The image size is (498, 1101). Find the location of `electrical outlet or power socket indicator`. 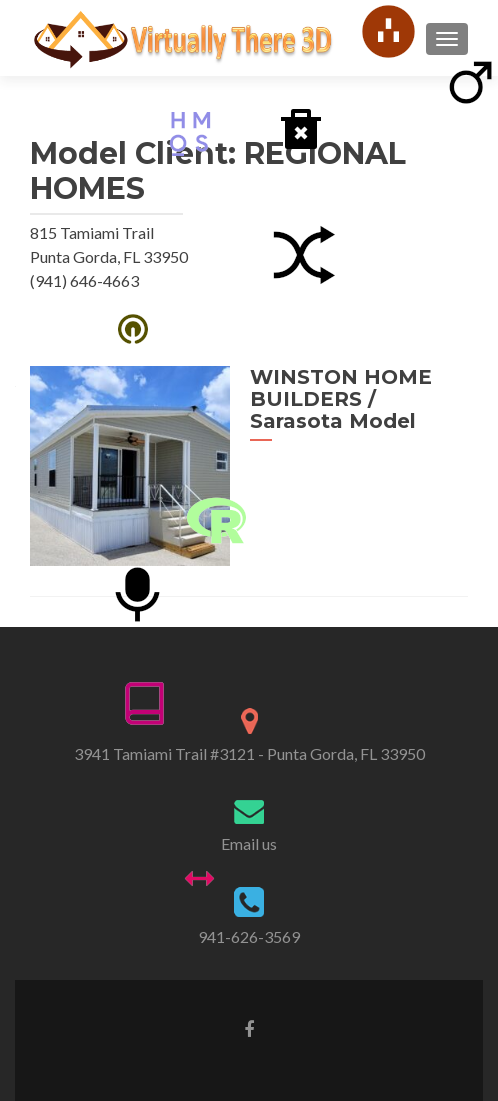

electrical outlet or power socket indicator is located at coordinates (388, 31).